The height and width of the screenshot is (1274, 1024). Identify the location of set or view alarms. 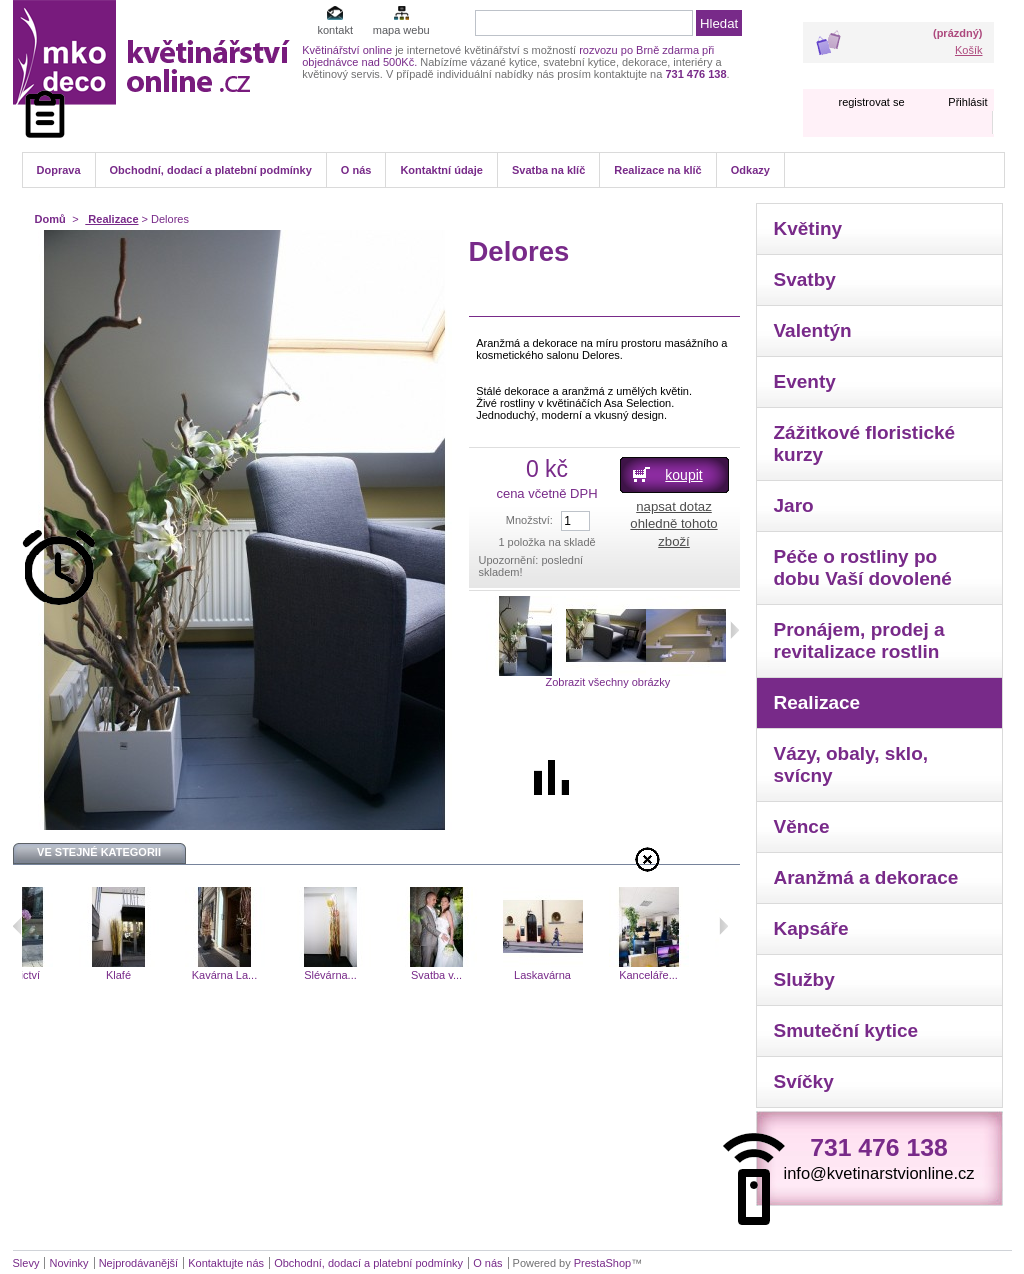
(59, 567).